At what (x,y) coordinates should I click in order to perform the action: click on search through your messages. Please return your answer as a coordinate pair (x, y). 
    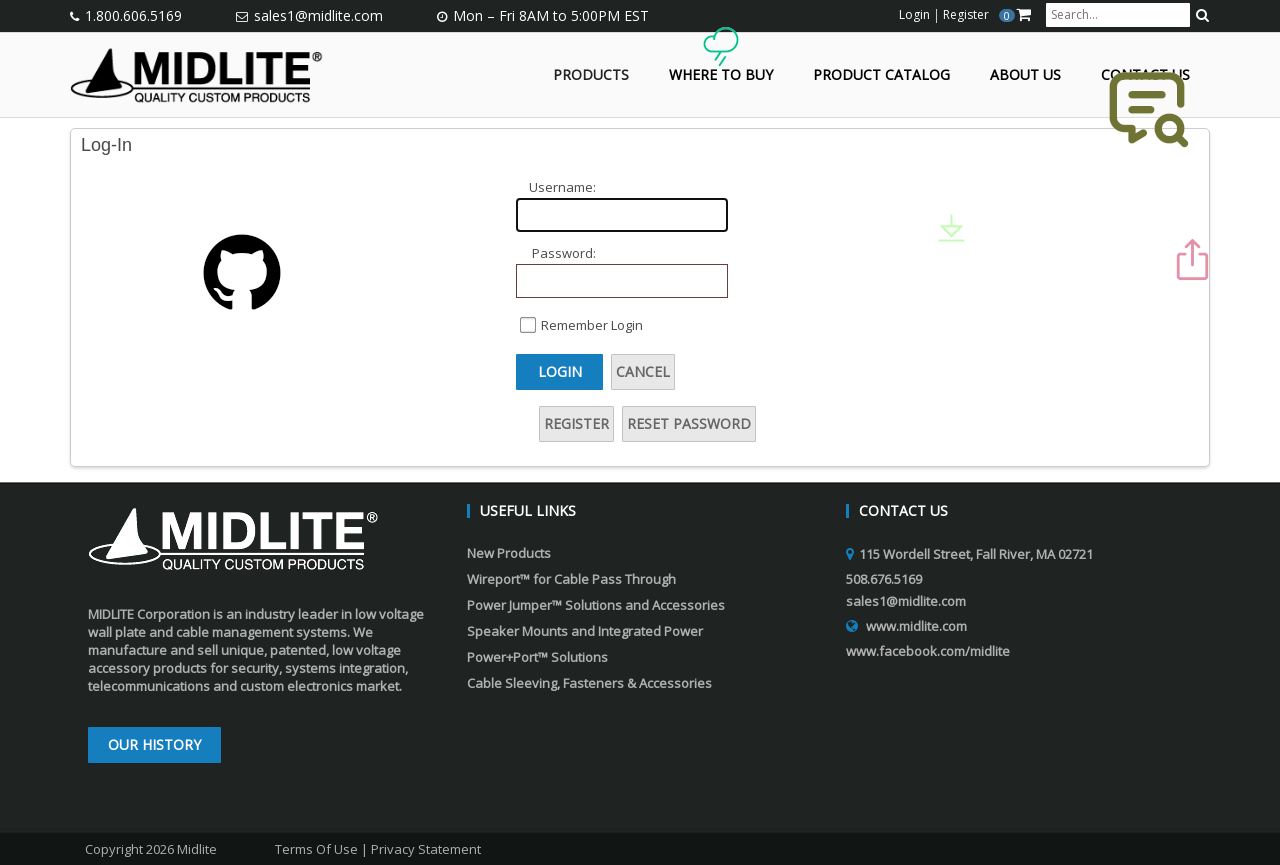
    Looking at the image, I should click on (1147, 106).